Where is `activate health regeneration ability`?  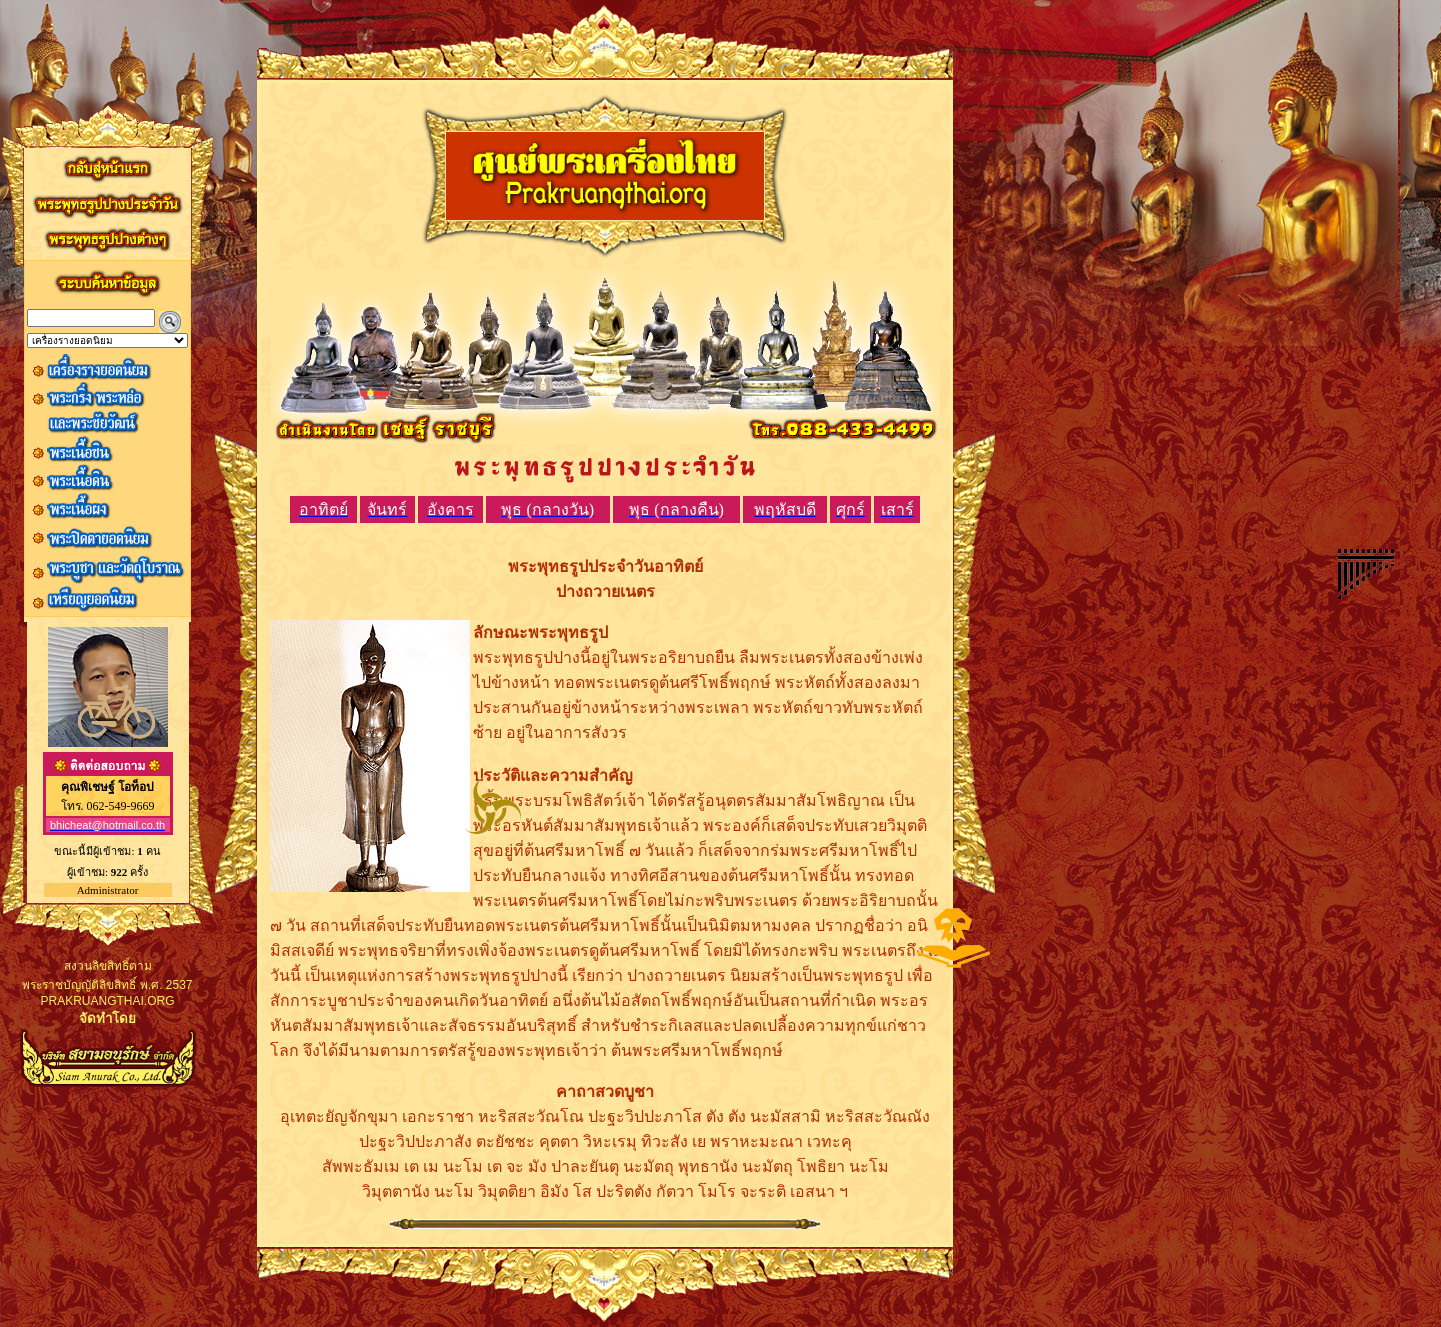 activate health regeneration ability is located at coordinates (492, 805).